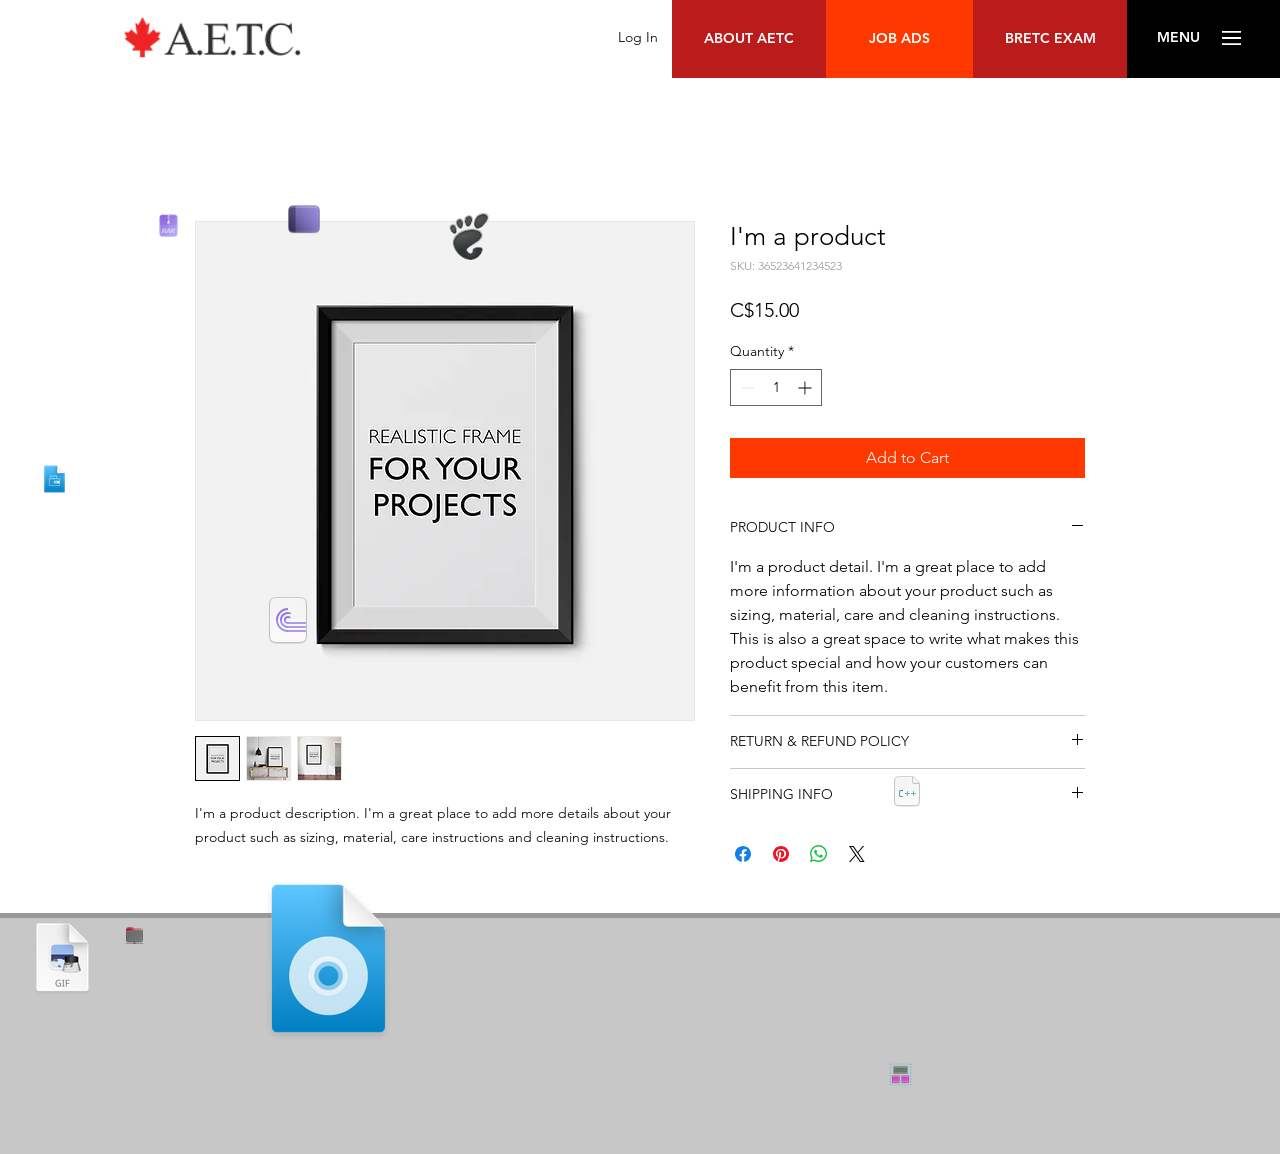 The image size is (1280, 1154). What do you see at coordinates (304, 218) in the screenshot?
I see `access desktop folder` at bounding box center [304, 218].